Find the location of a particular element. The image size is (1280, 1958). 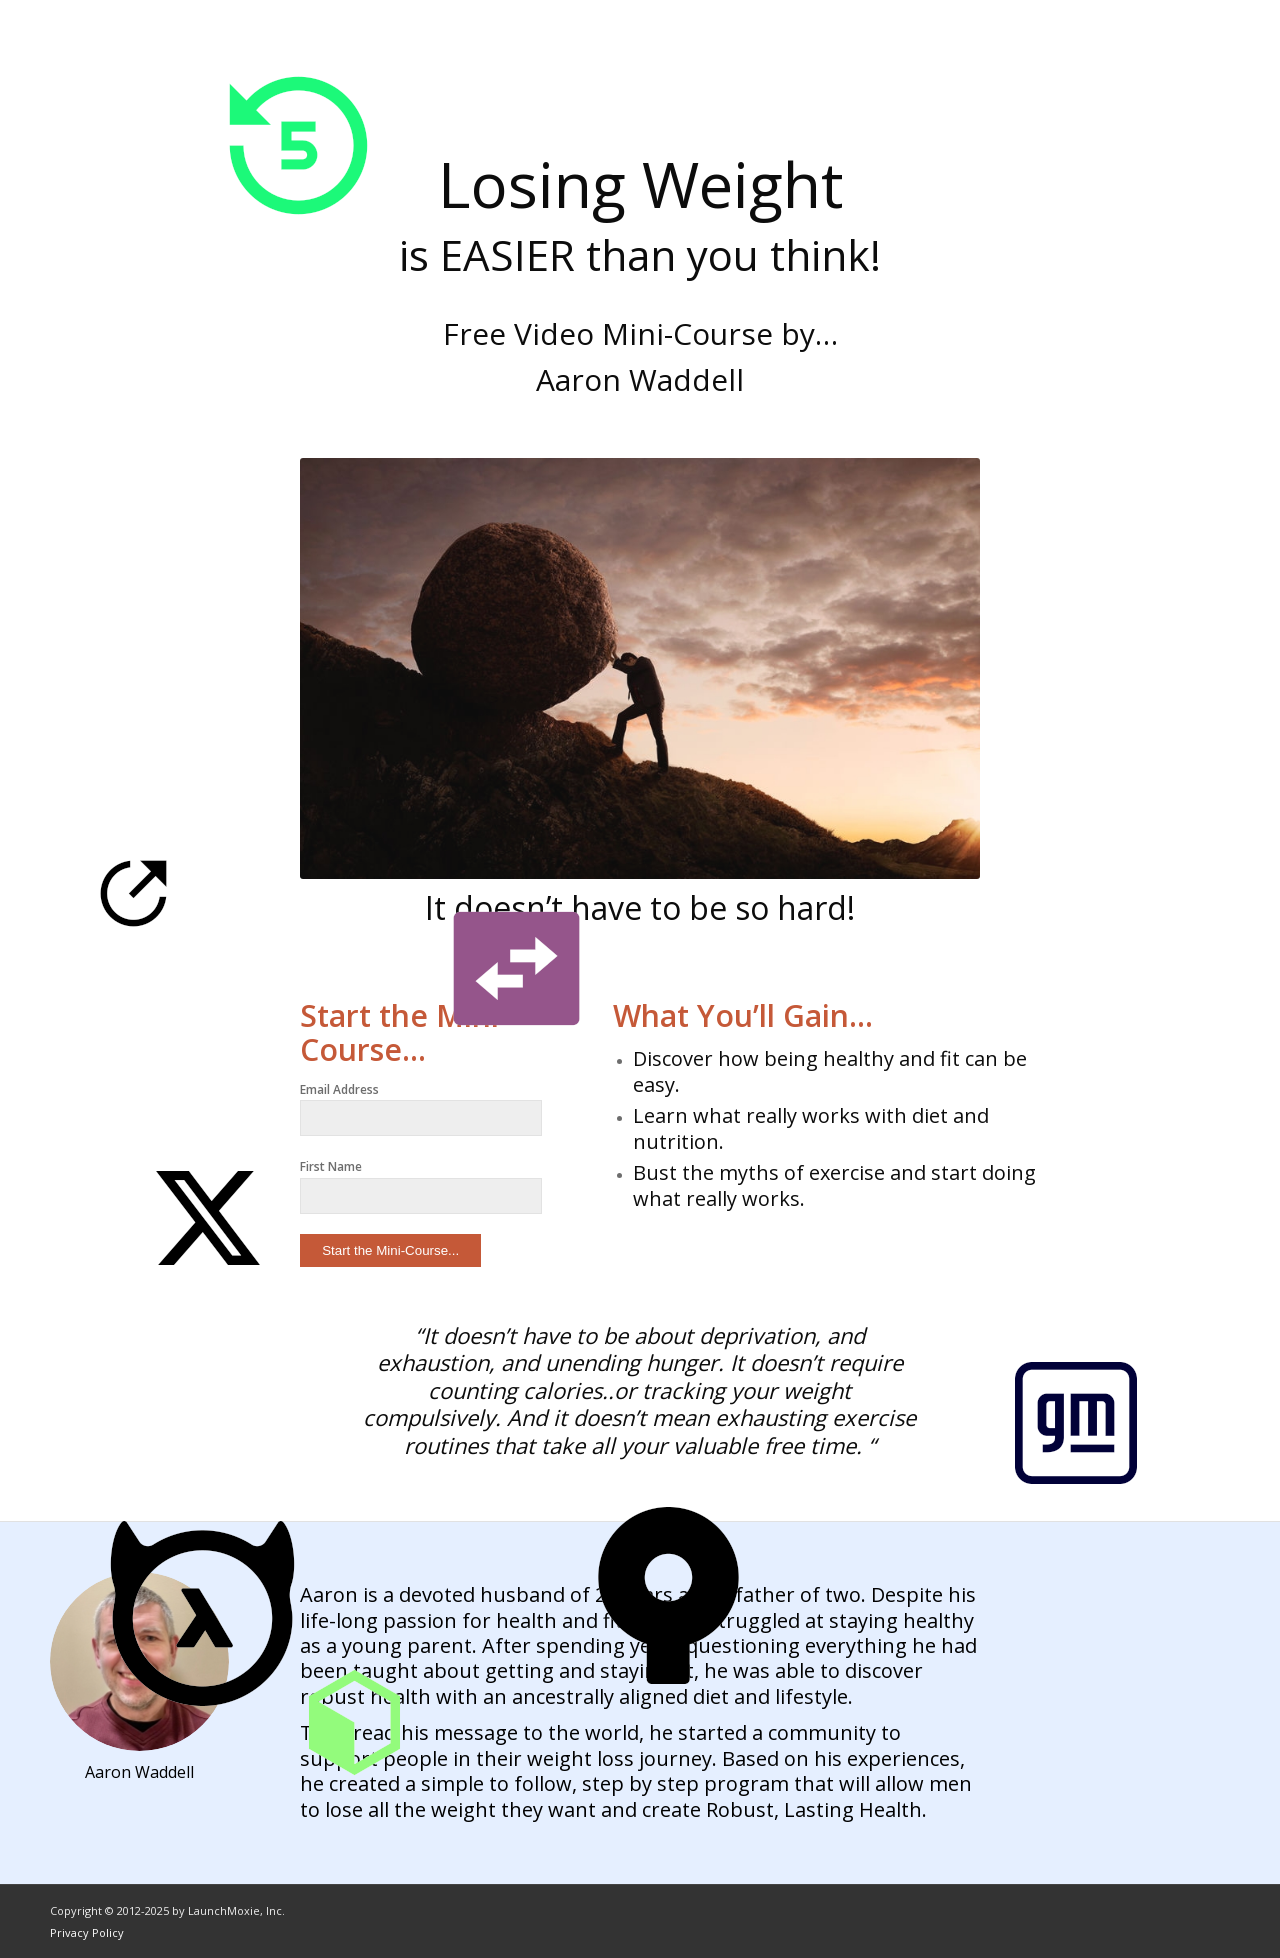

swap or exchange currencies is located at coordinates (516, 968).